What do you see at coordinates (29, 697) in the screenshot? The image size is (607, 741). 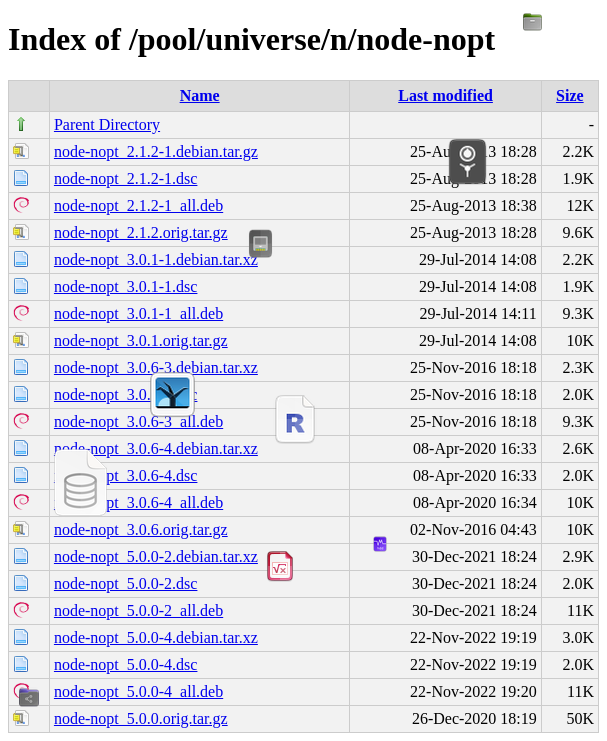 I see `open your public shared folder` at bounding box center [29, 697].